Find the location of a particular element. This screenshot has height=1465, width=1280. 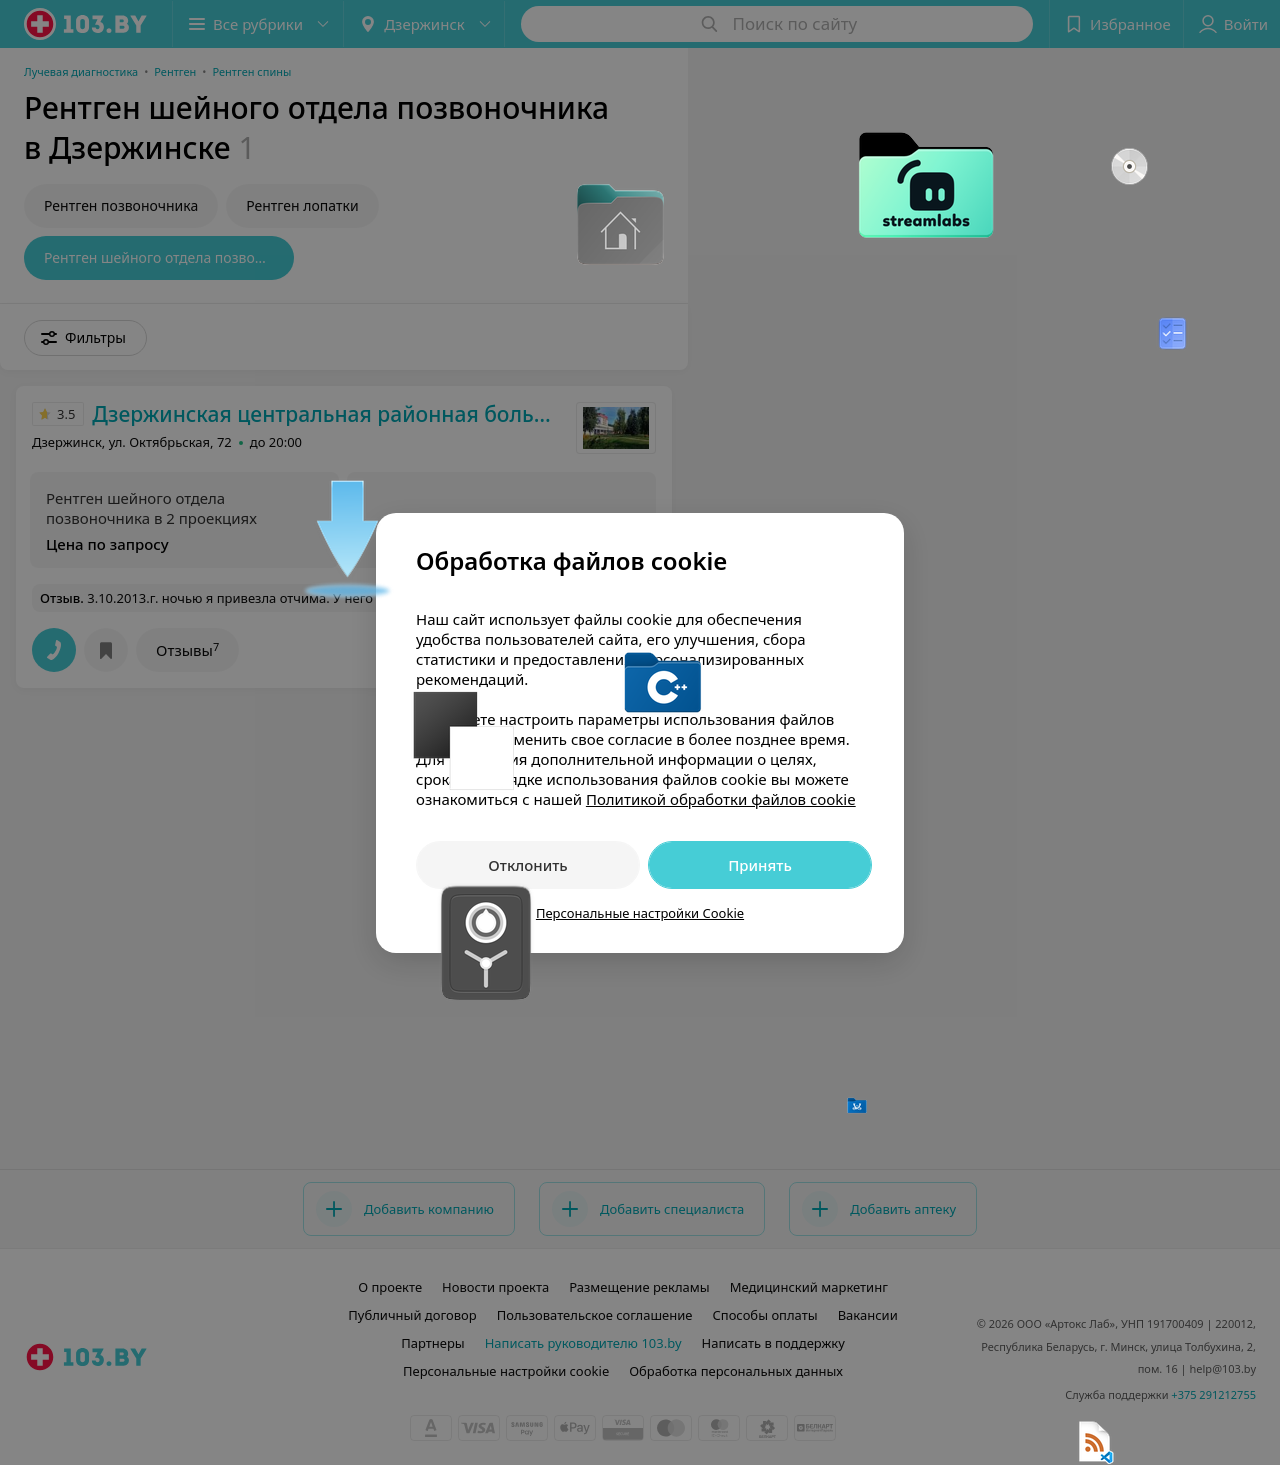

access your home folder or personal files is located at coordinates (620, 224).